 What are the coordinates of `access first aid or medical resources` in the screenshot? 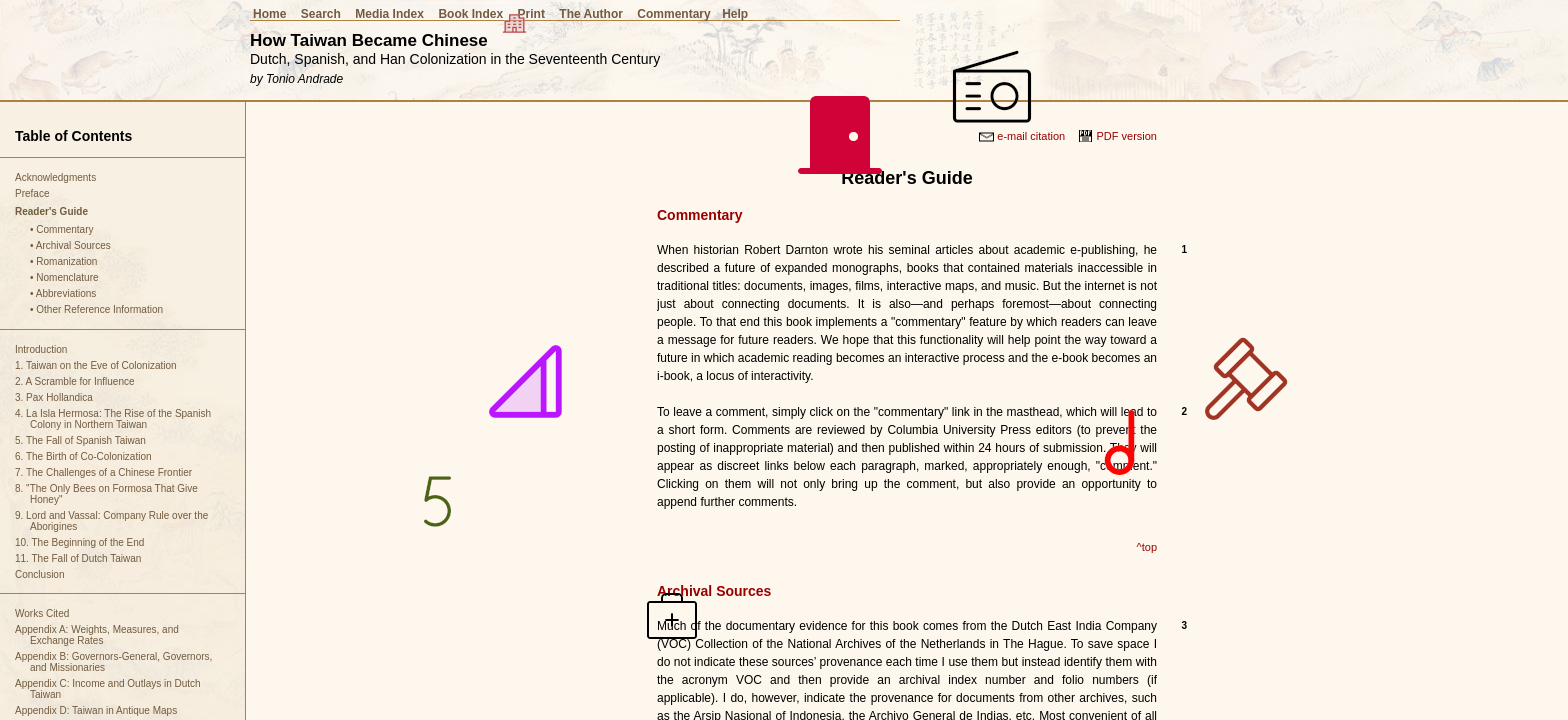 It's located at (672, 618).